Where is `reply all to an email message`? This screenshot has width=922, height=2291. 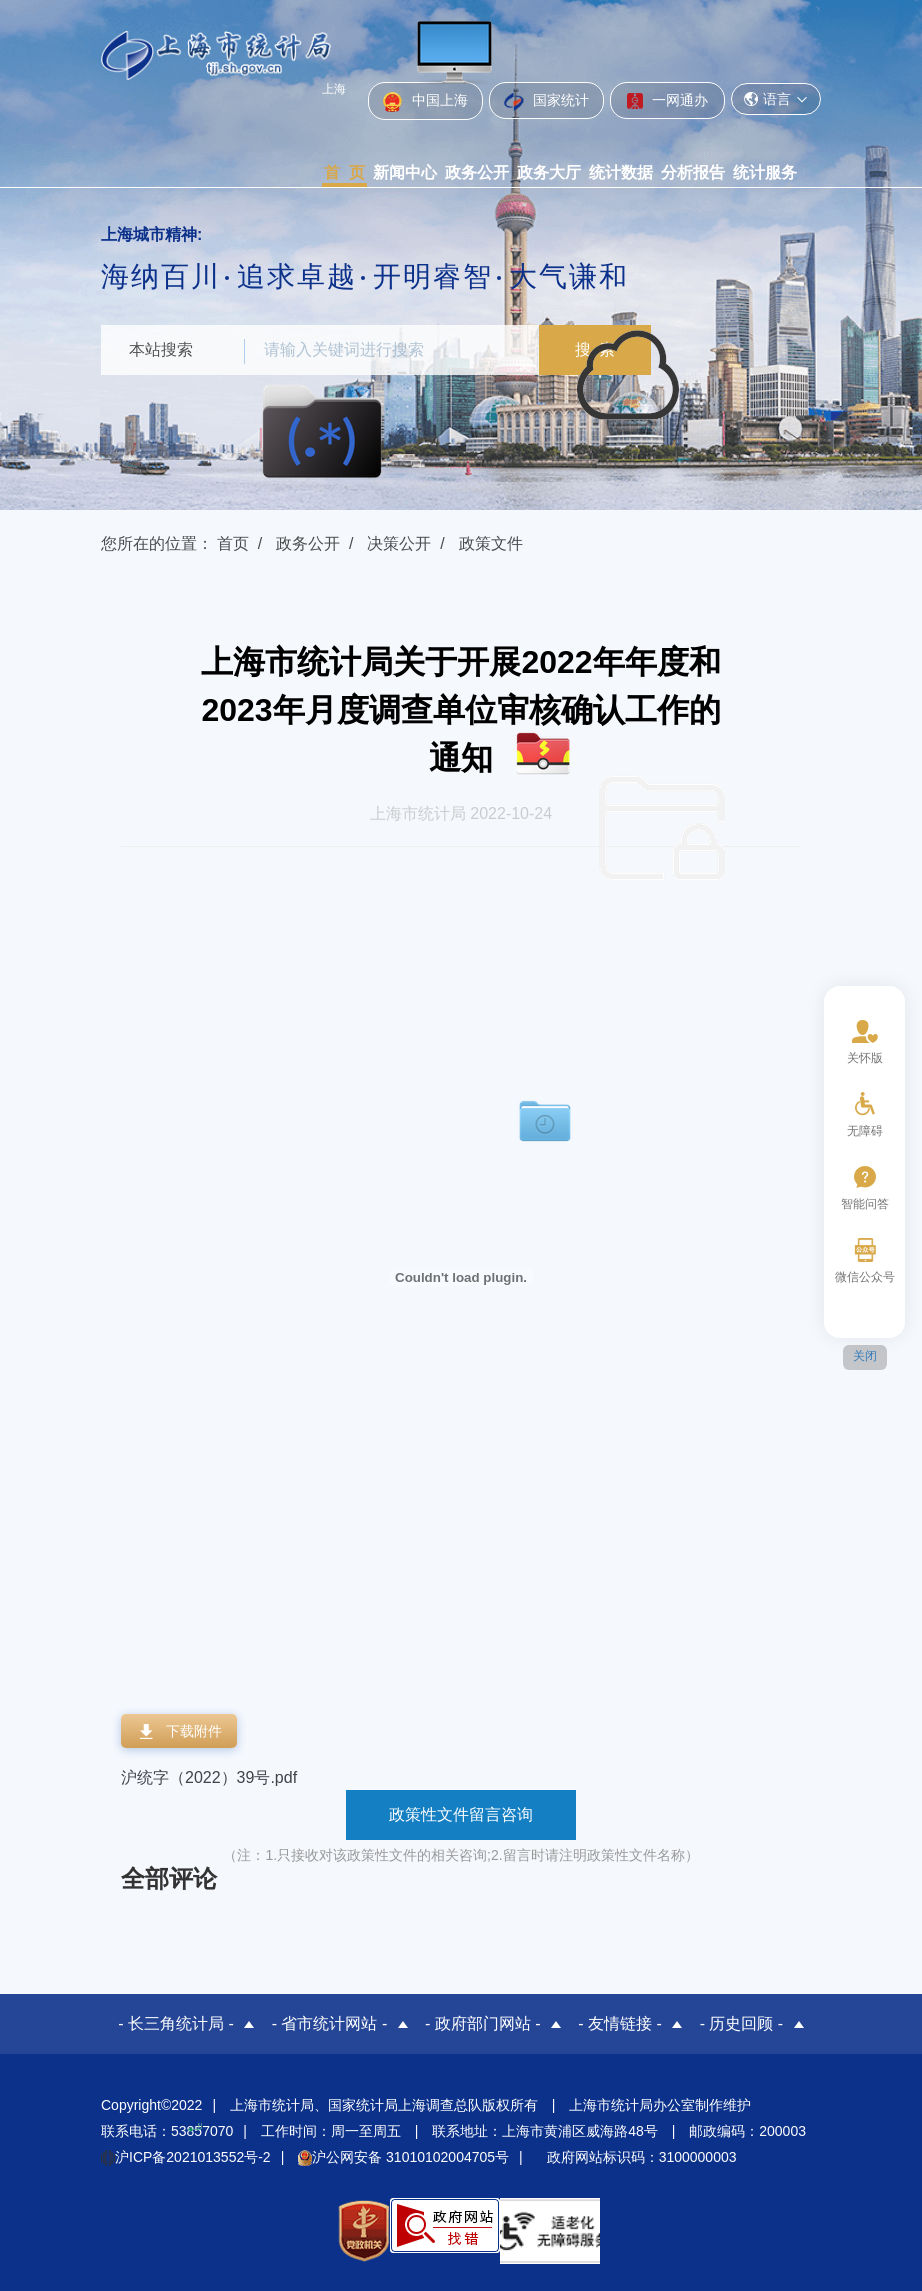 reply all to an email message is located at coordinates (194, 2127).